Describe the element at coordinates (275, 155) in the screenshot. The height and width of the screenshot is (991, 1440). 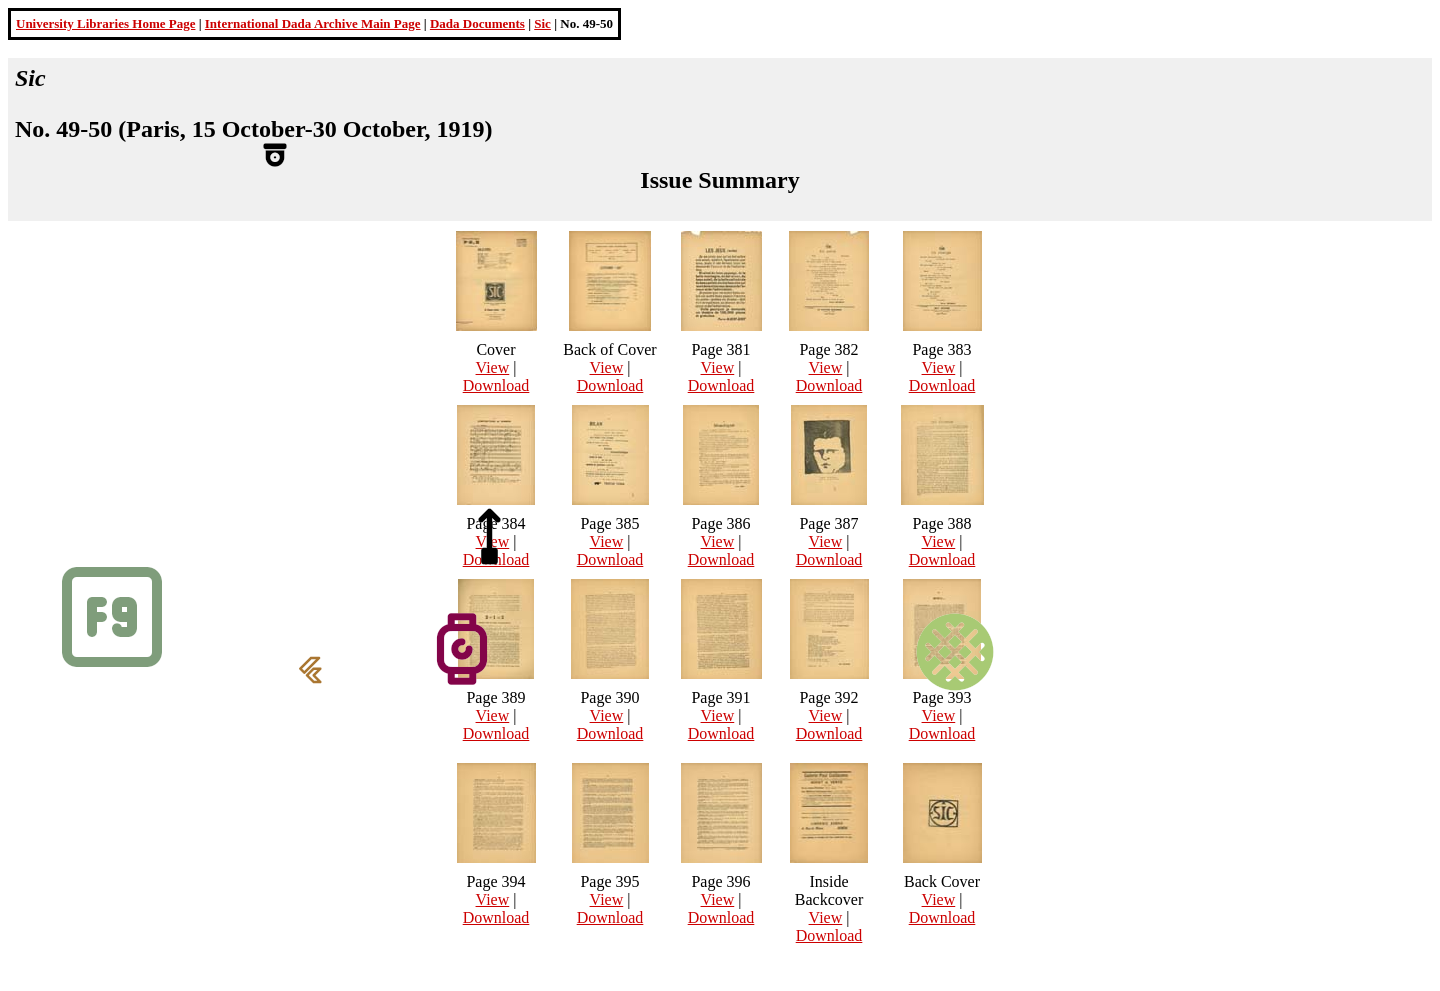
I see `access security camera settings` at that location.